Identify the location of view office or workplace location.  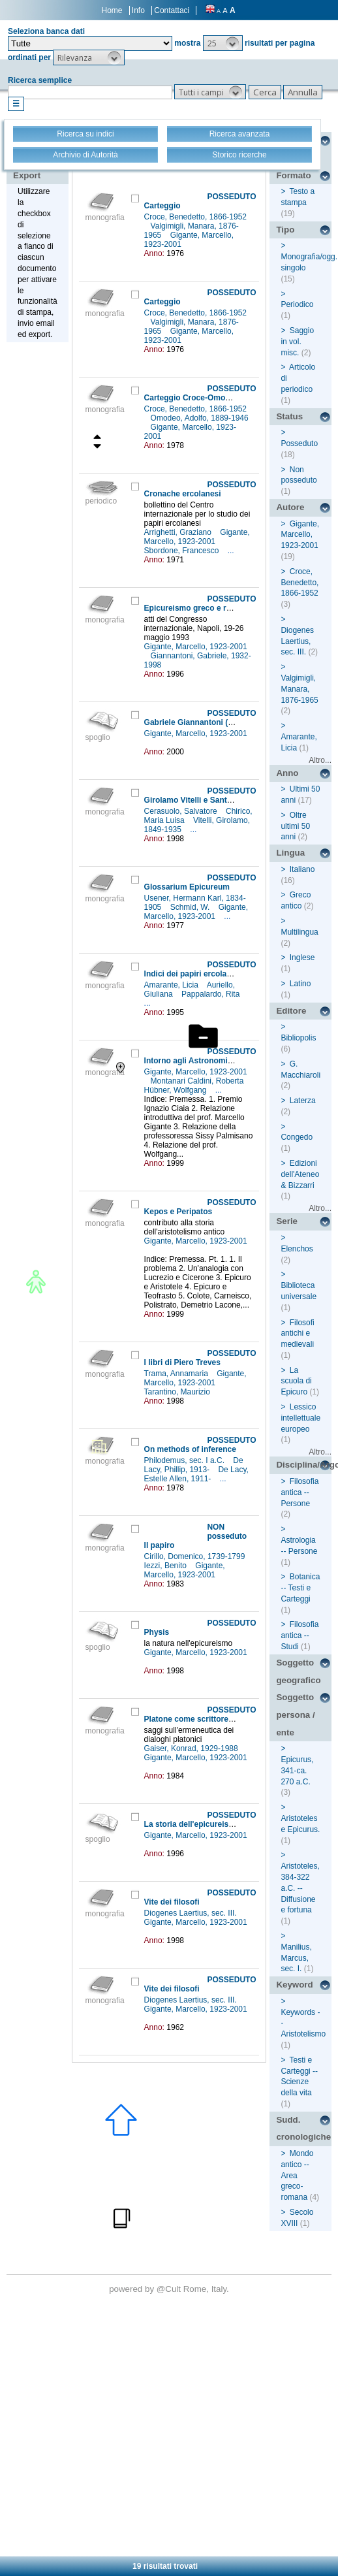
(99, 1447).